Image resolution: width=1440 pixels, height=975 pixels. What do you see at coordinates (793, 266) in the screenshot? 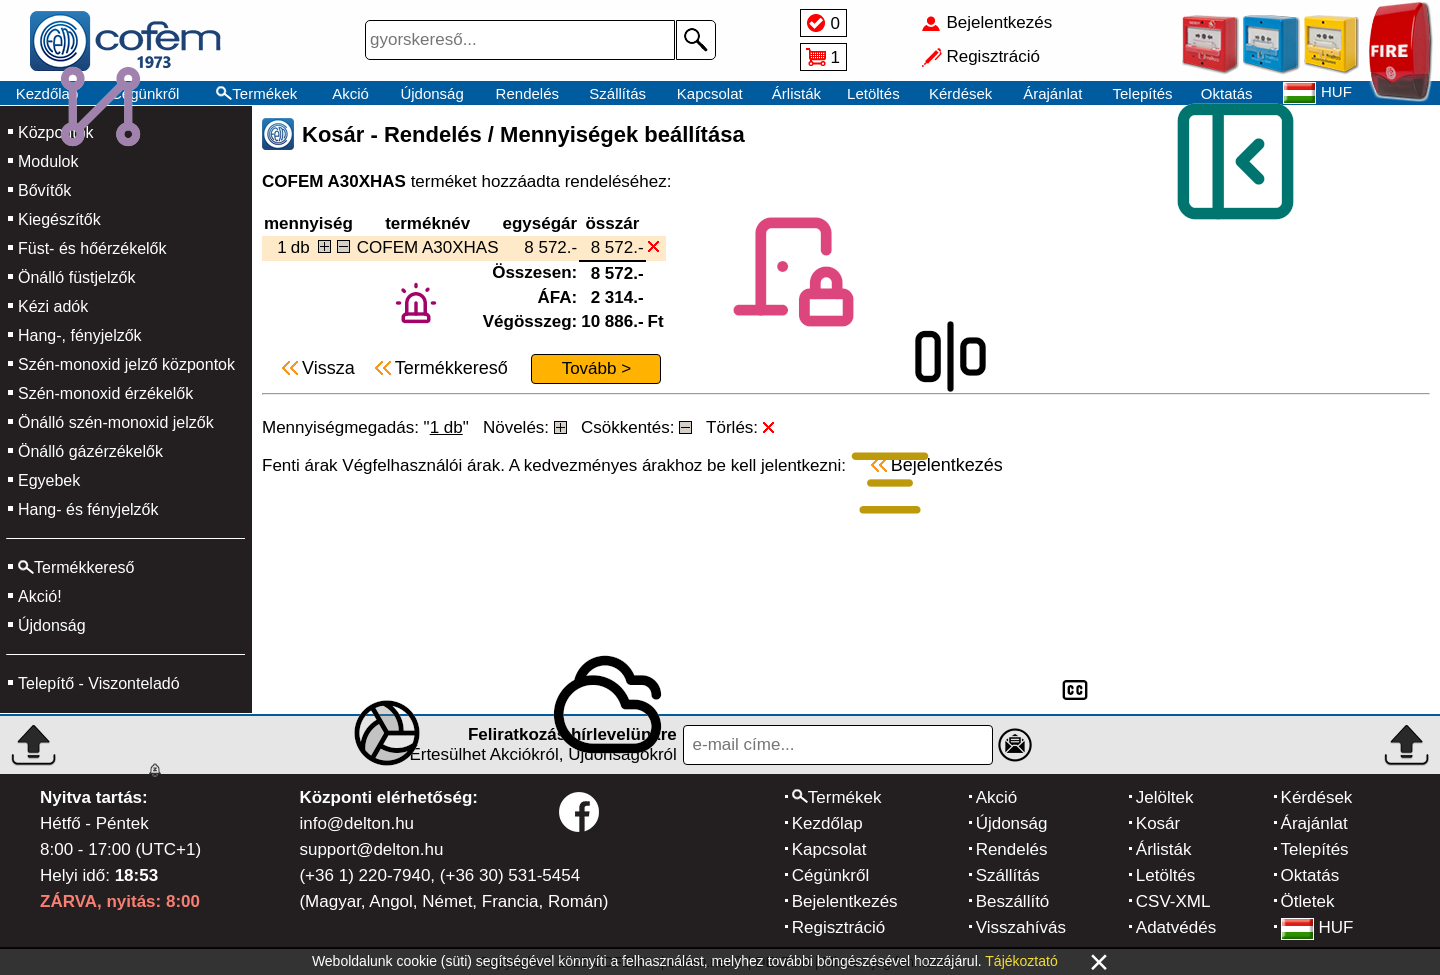
I see `indicates a locked or secured room` at bounding box center [793, 266].